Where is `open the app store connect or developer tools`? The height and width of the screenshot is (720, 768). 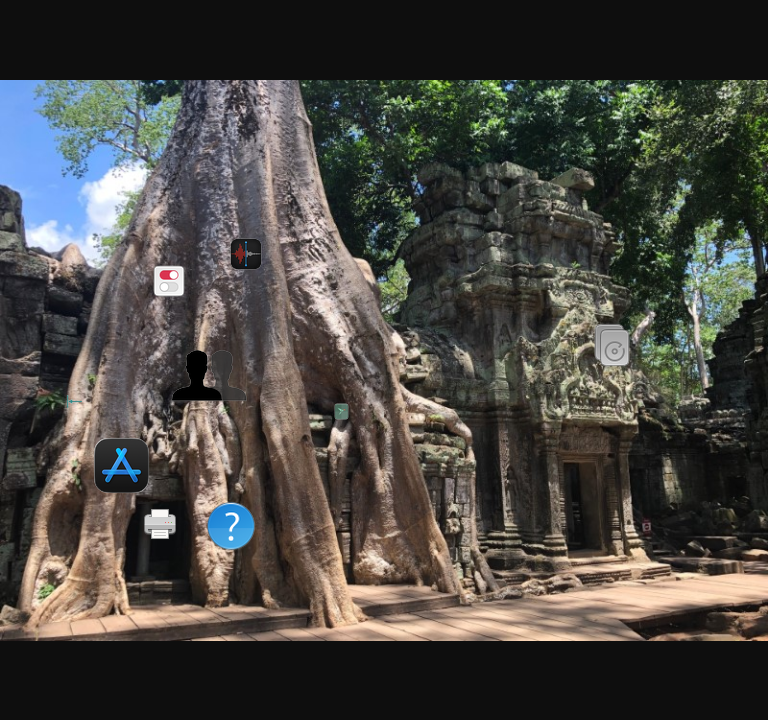
open the app store connect or developer tools is located at coordinates (121, 465).